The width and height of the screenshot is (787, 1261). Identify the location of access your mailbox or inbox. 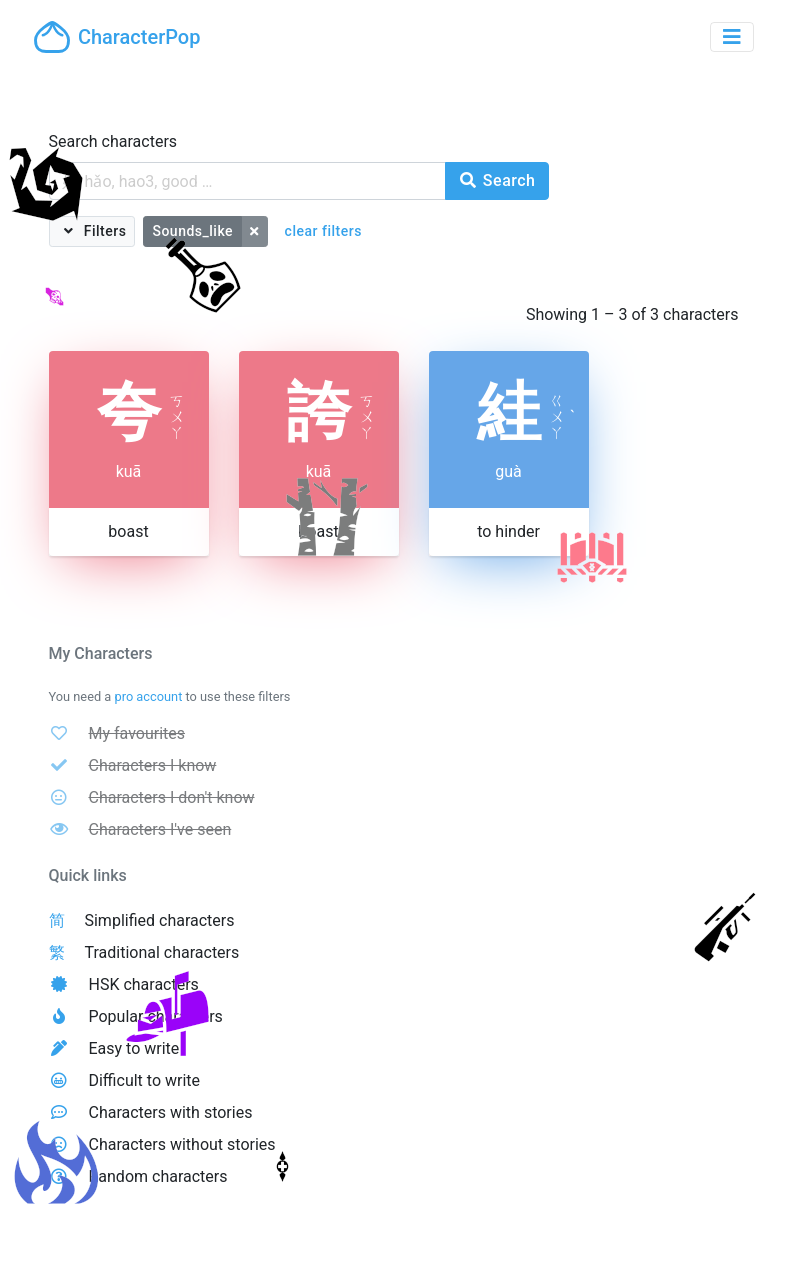
(167, 1013).